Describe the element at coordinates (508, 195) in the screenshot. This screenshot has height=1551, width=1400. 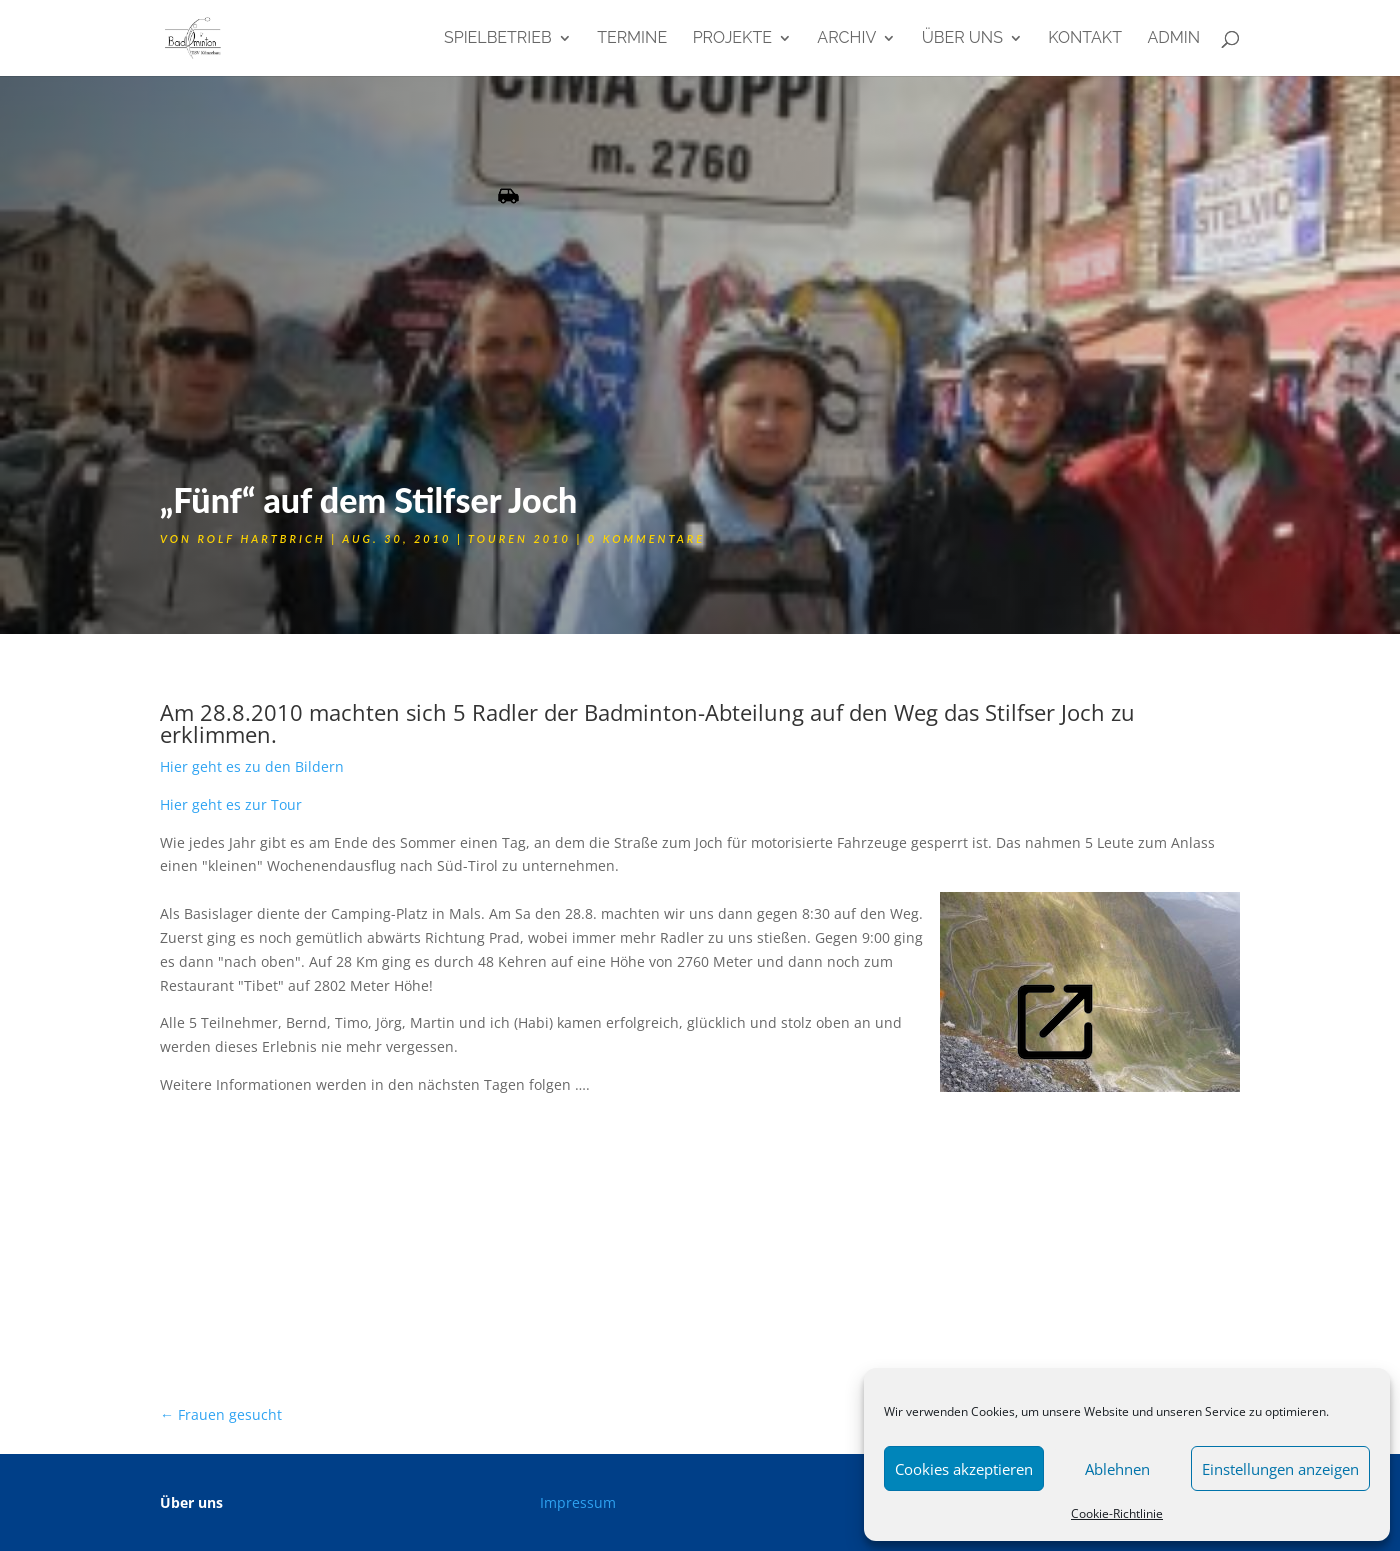
I see `access vehicle or driving settings` at that location.